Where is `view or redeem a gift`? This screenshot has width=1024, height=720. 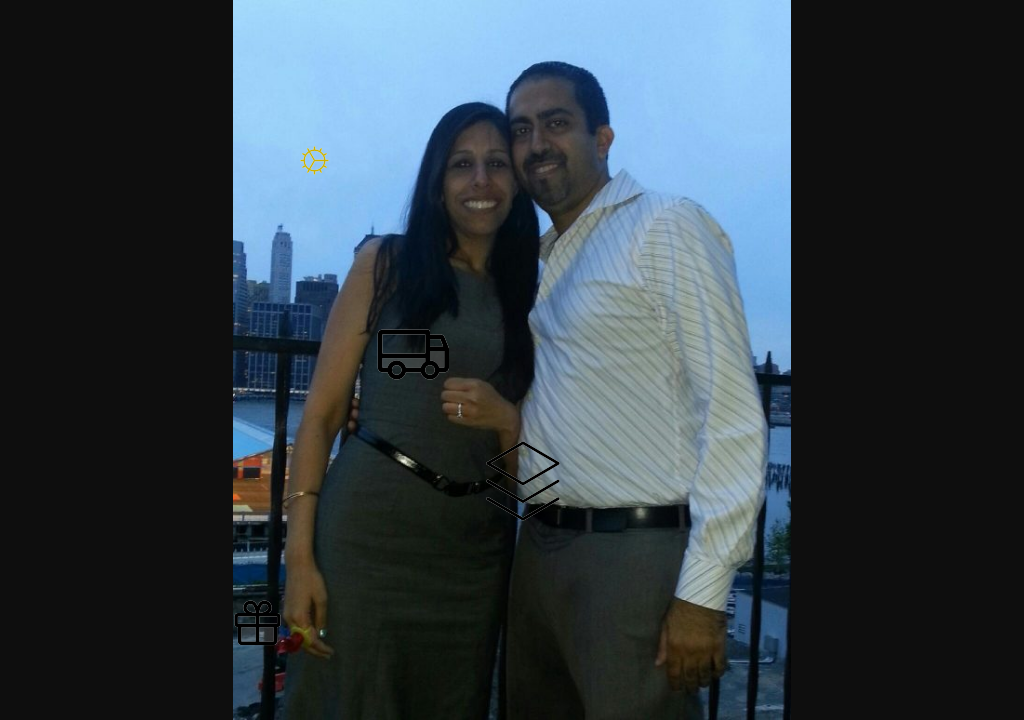
view or redeem a gift is located at coordinates (257, 625).